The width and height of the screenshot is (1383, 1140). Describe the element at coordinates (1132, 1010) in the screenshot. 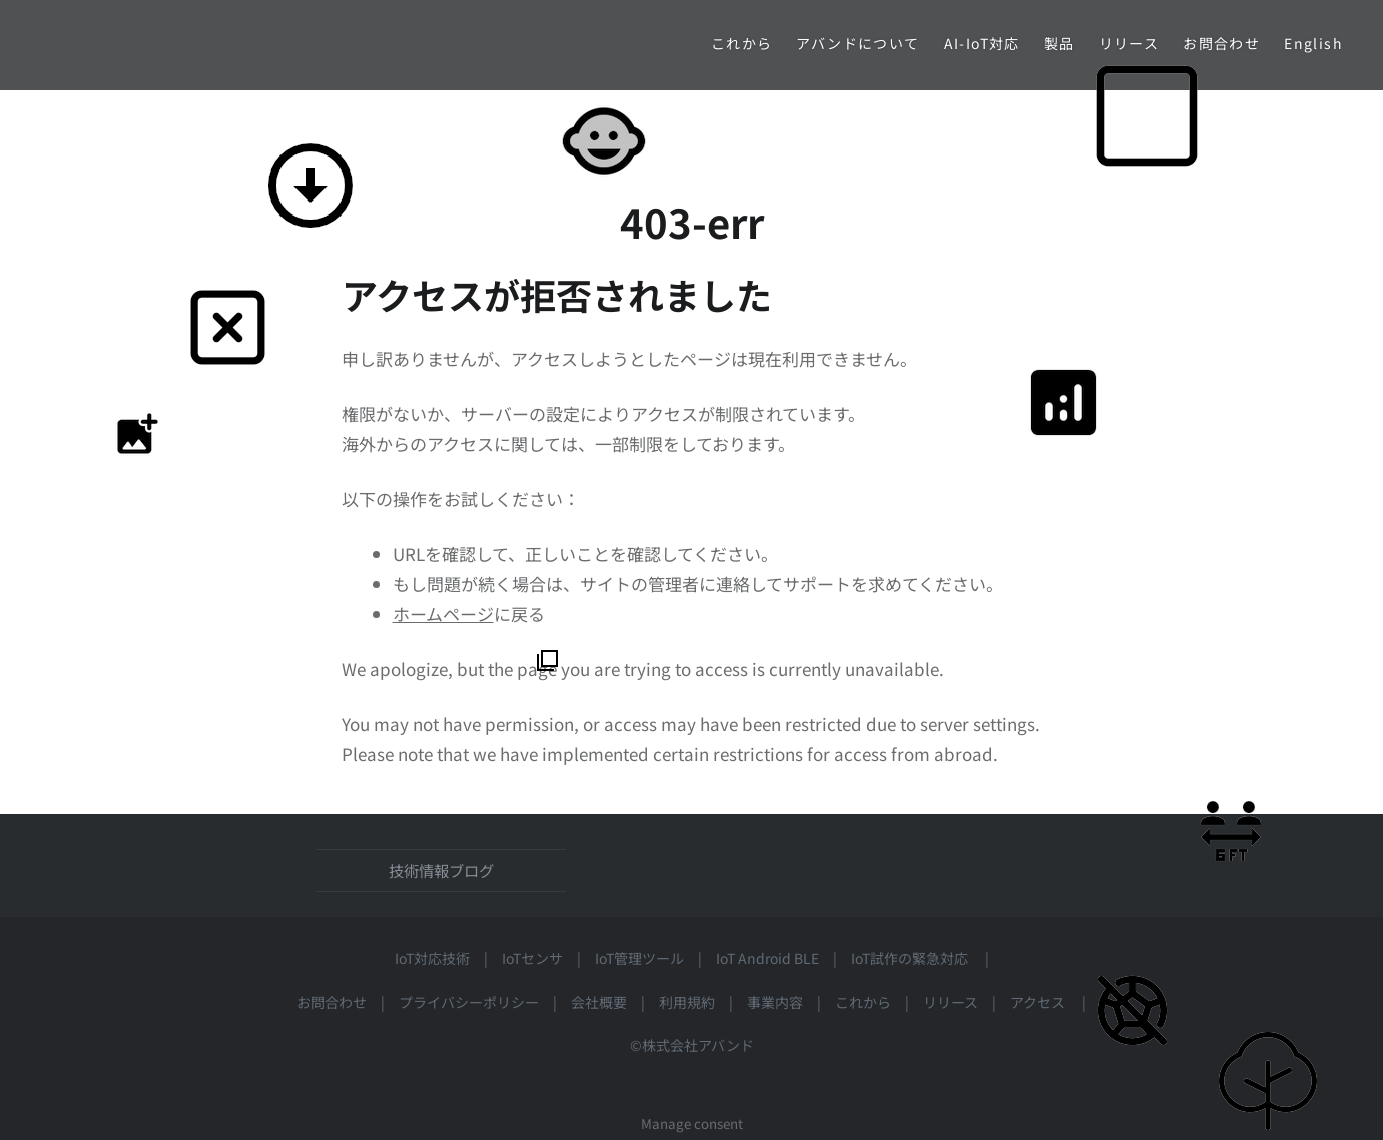

I see `disable football/soccer notifications` at that location.